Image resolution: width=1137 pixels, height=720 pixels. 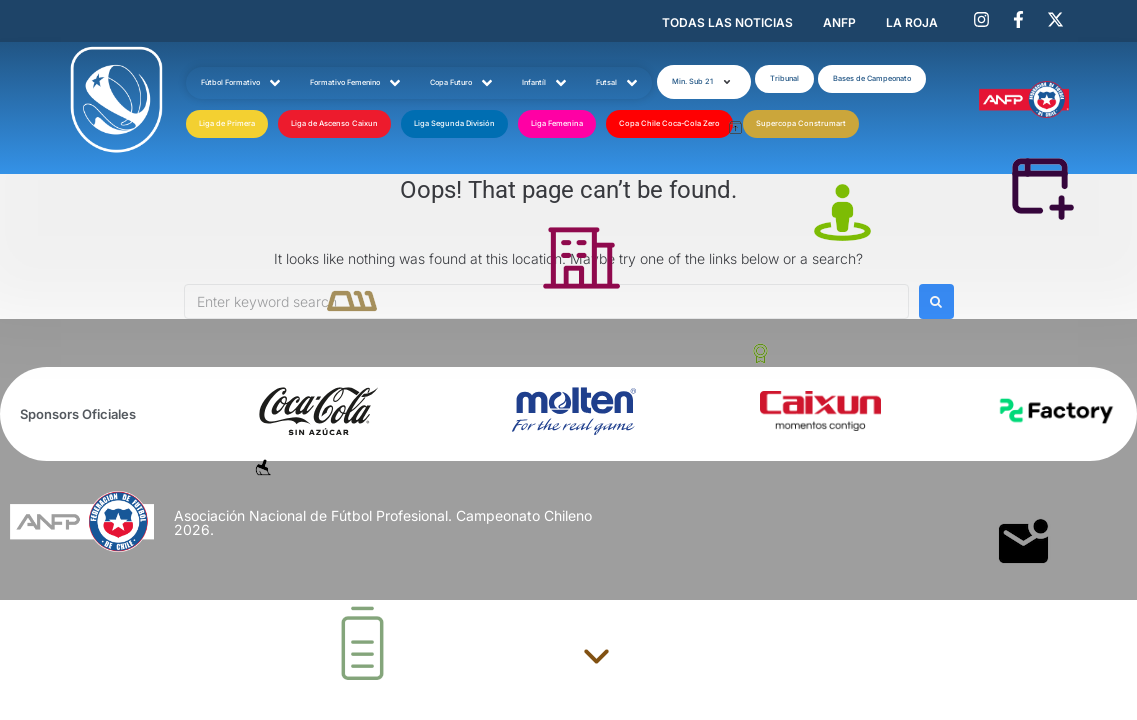 What do you see at coordinates (579, 258) in the screenshot?
I see `view office or workplace location` at bounding box center [579, 258].